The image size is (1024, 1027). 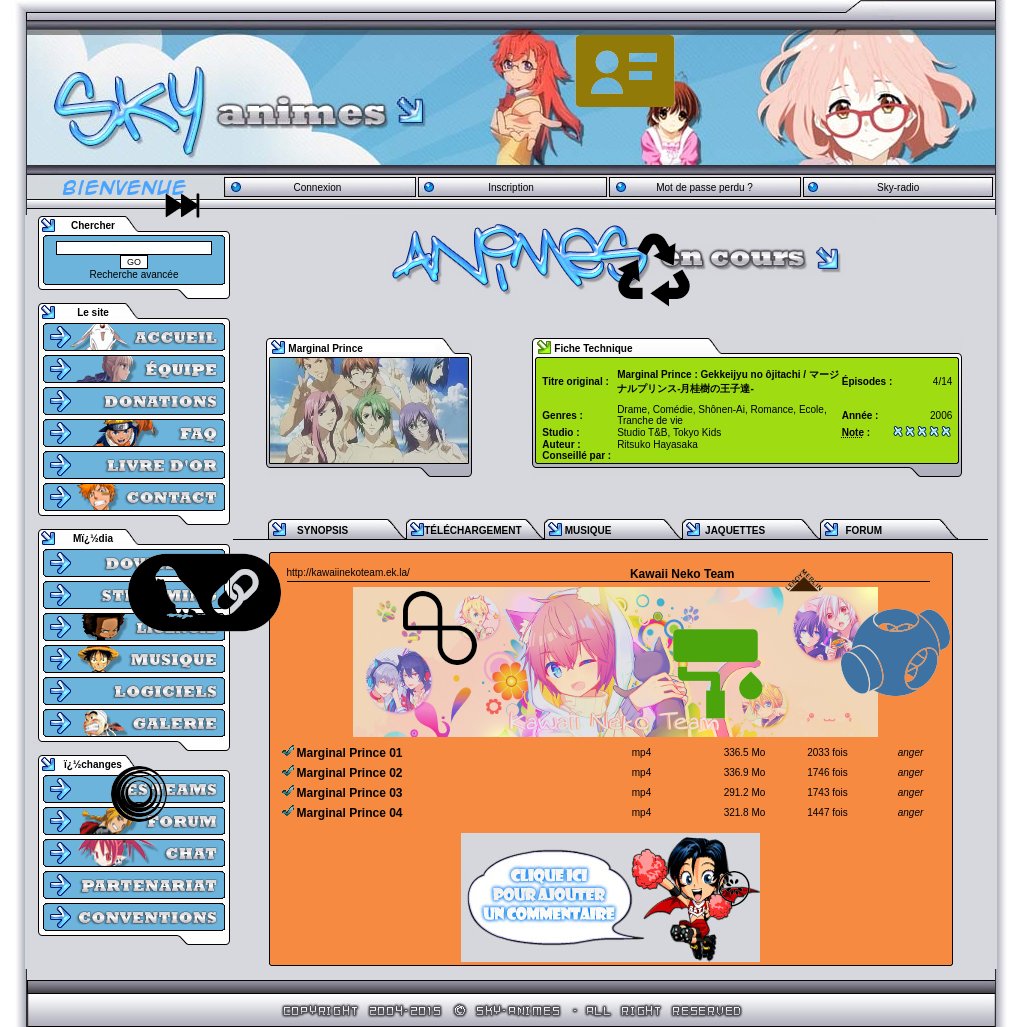 I want to click on cucumber testing framework logo, so click(x=734, y=889).